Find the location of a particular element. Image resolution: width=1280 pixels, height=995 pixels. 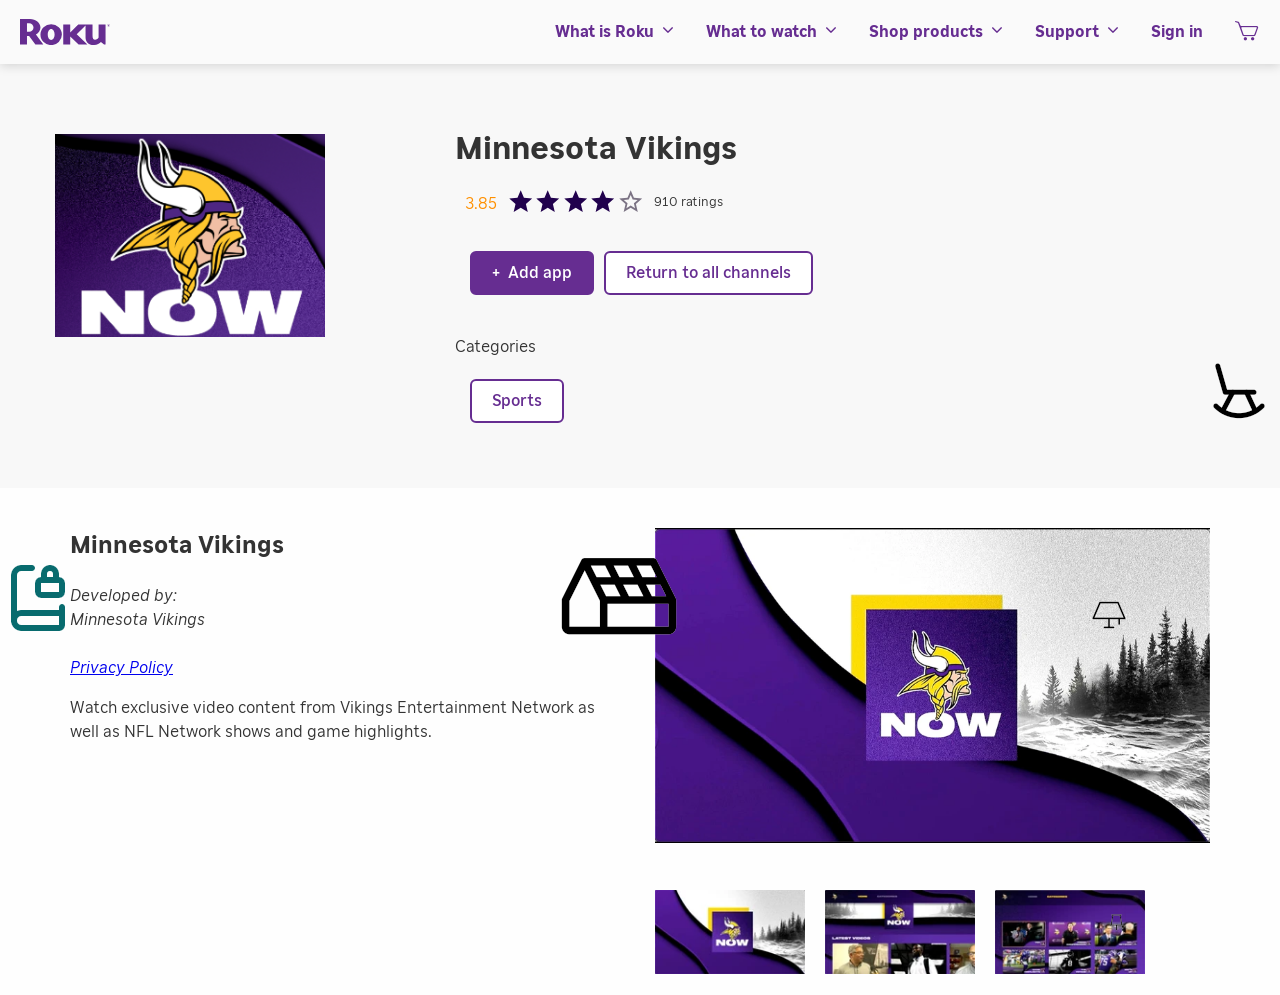

toggle lamp or lighting control is located at coordinates (1109, 615).